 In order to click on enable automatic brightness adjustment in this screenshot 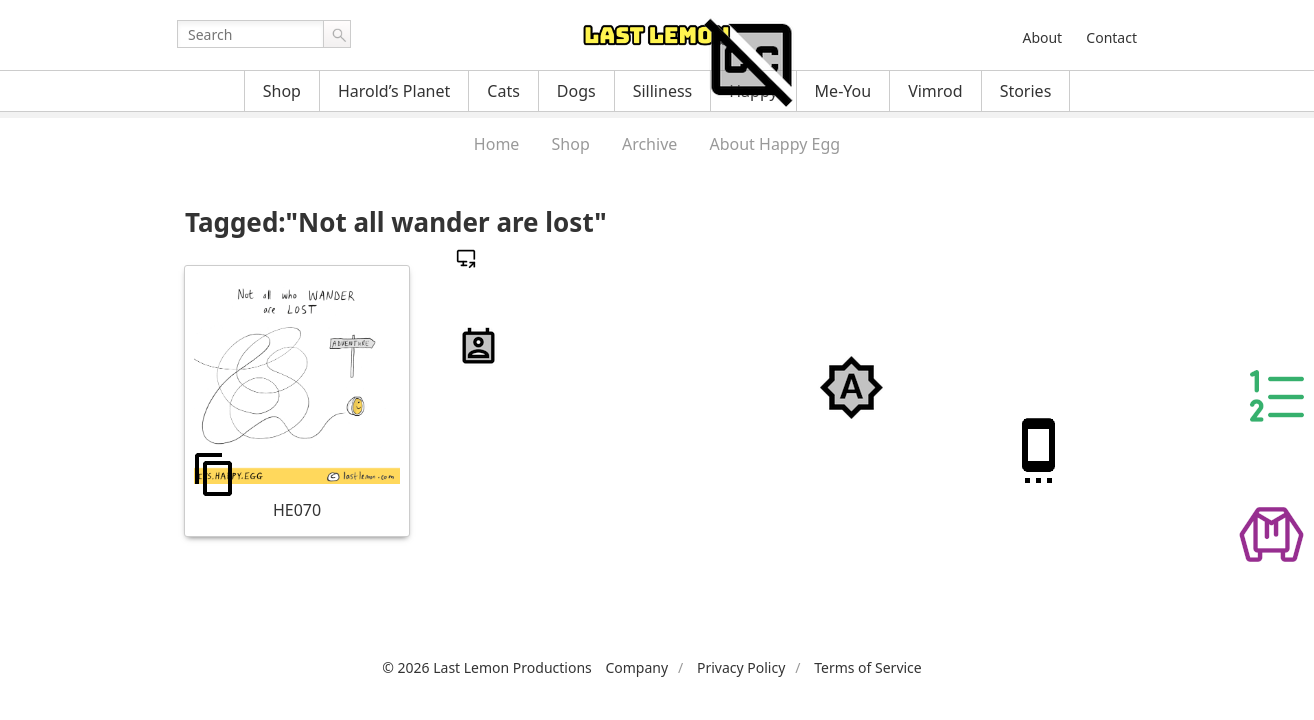, I will do `click(851, 387)`.